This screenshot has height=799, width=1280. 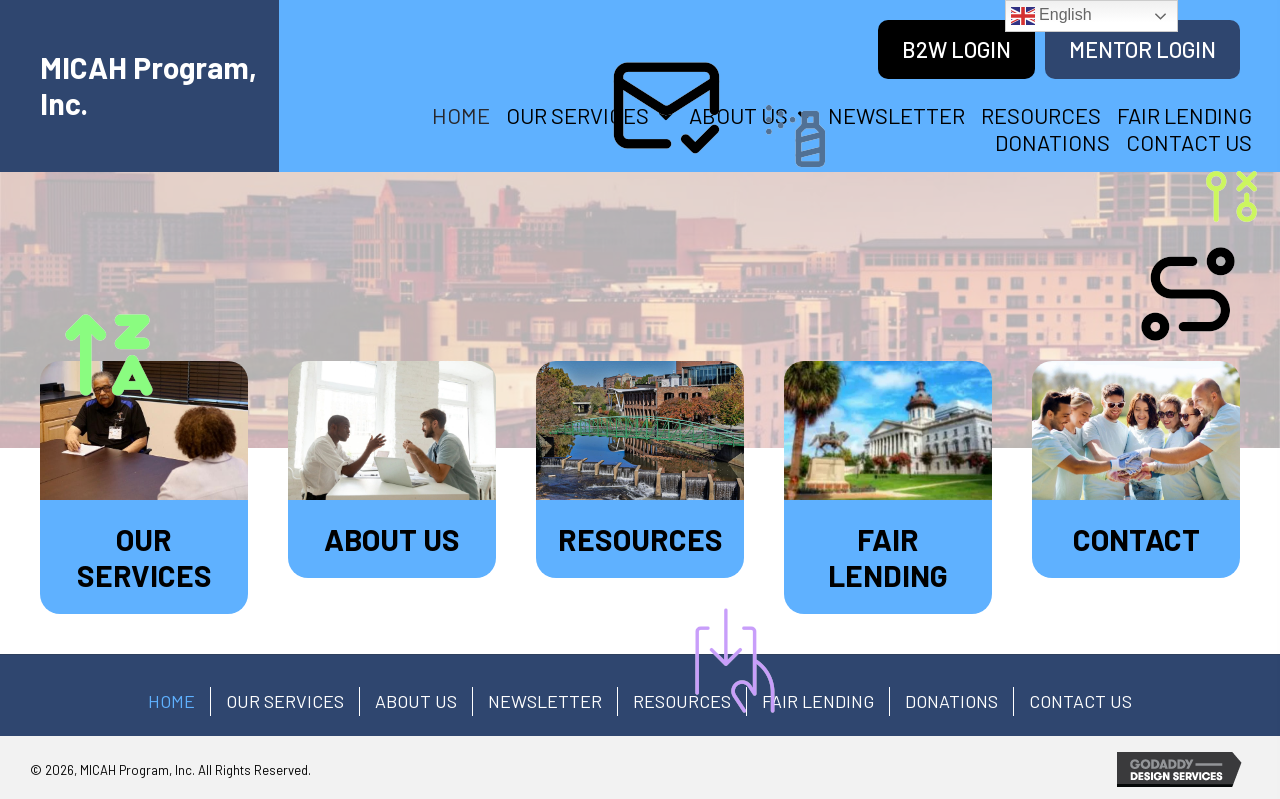 I want to click on sort list alphabetically from Z to A, so click(x=109, y=355).